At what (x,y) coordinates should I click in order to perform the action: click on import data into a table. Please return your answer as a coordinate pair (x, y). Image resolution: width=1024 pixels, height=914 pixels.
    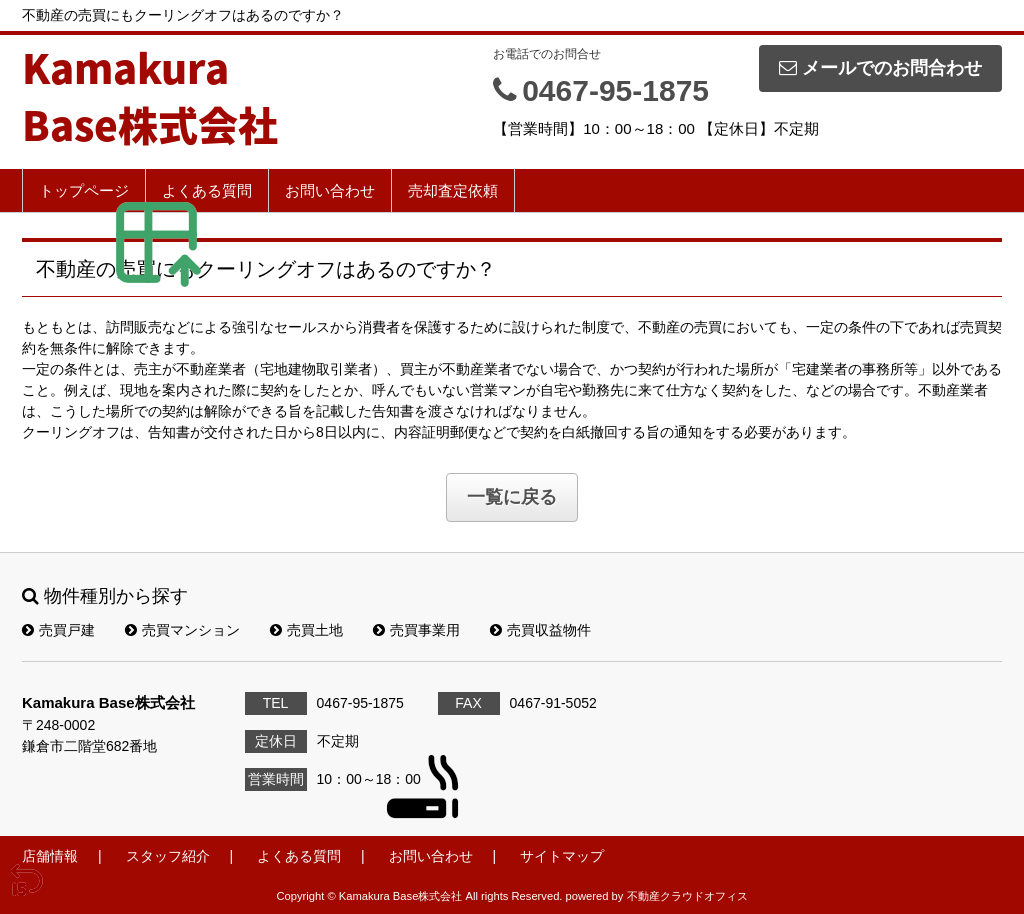
    Looking at the image, I should click on (156, 242).